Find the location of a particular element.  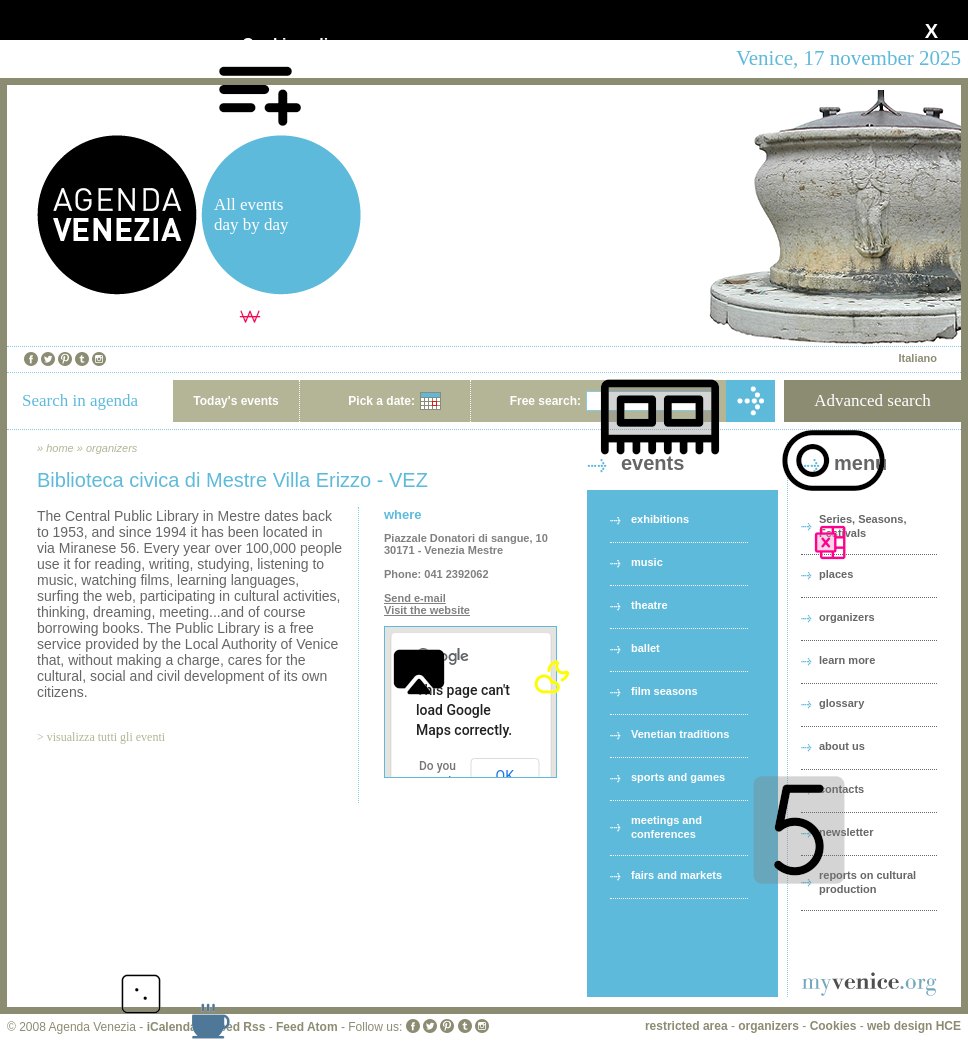

open microsoft excel is located at coordinates (831, 542).